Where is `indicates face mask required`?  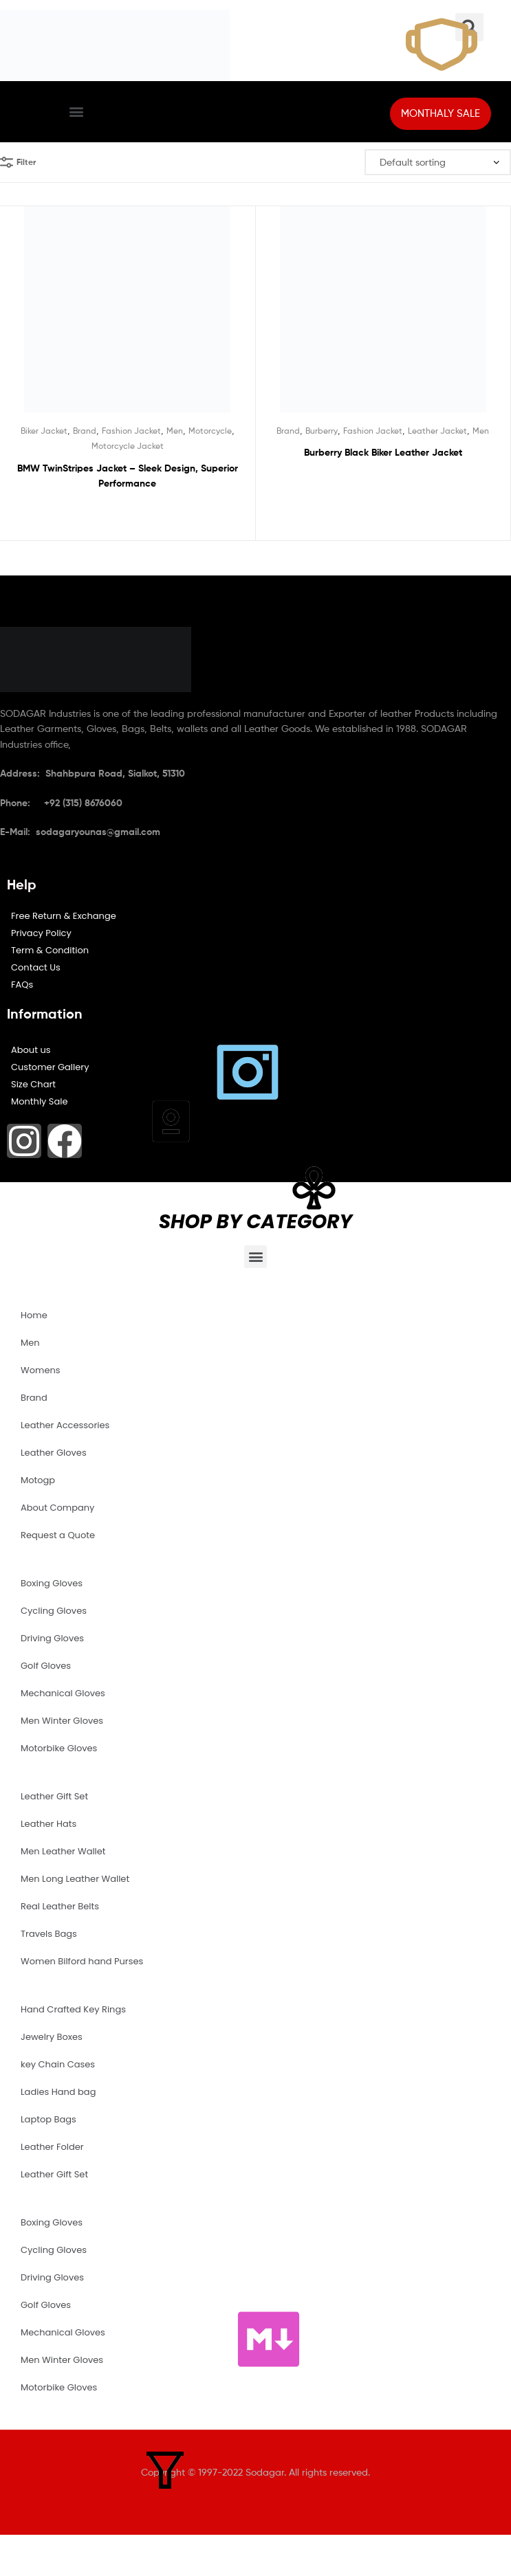
indicates face mask required is located at coordinates (442, 45).